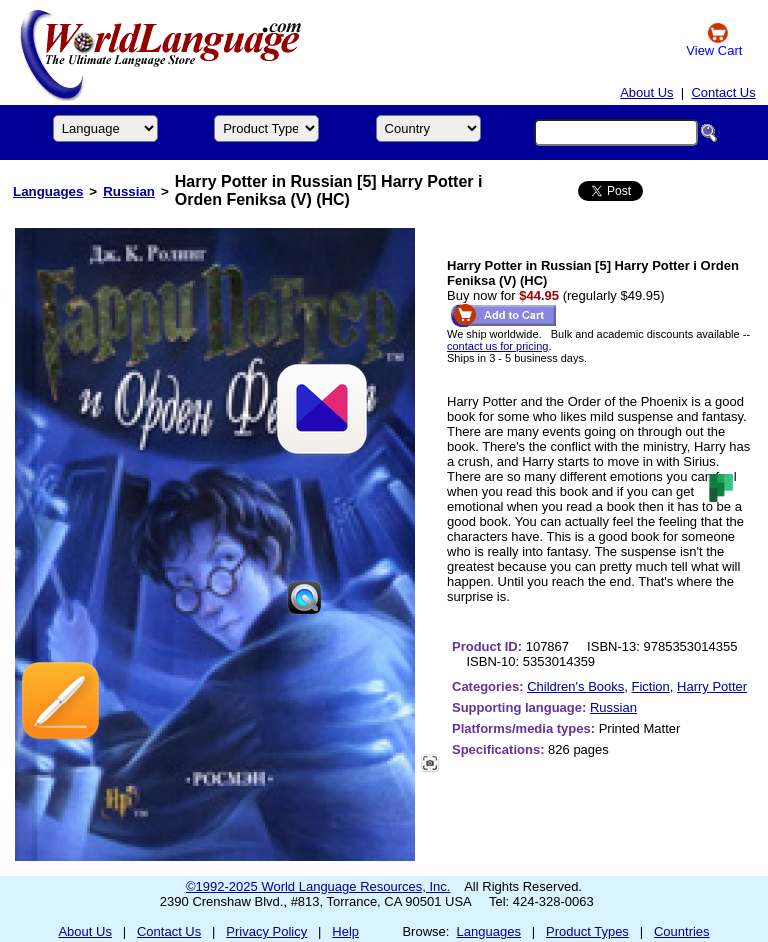  I want to click on open the screenshot app, so click(430, 763).